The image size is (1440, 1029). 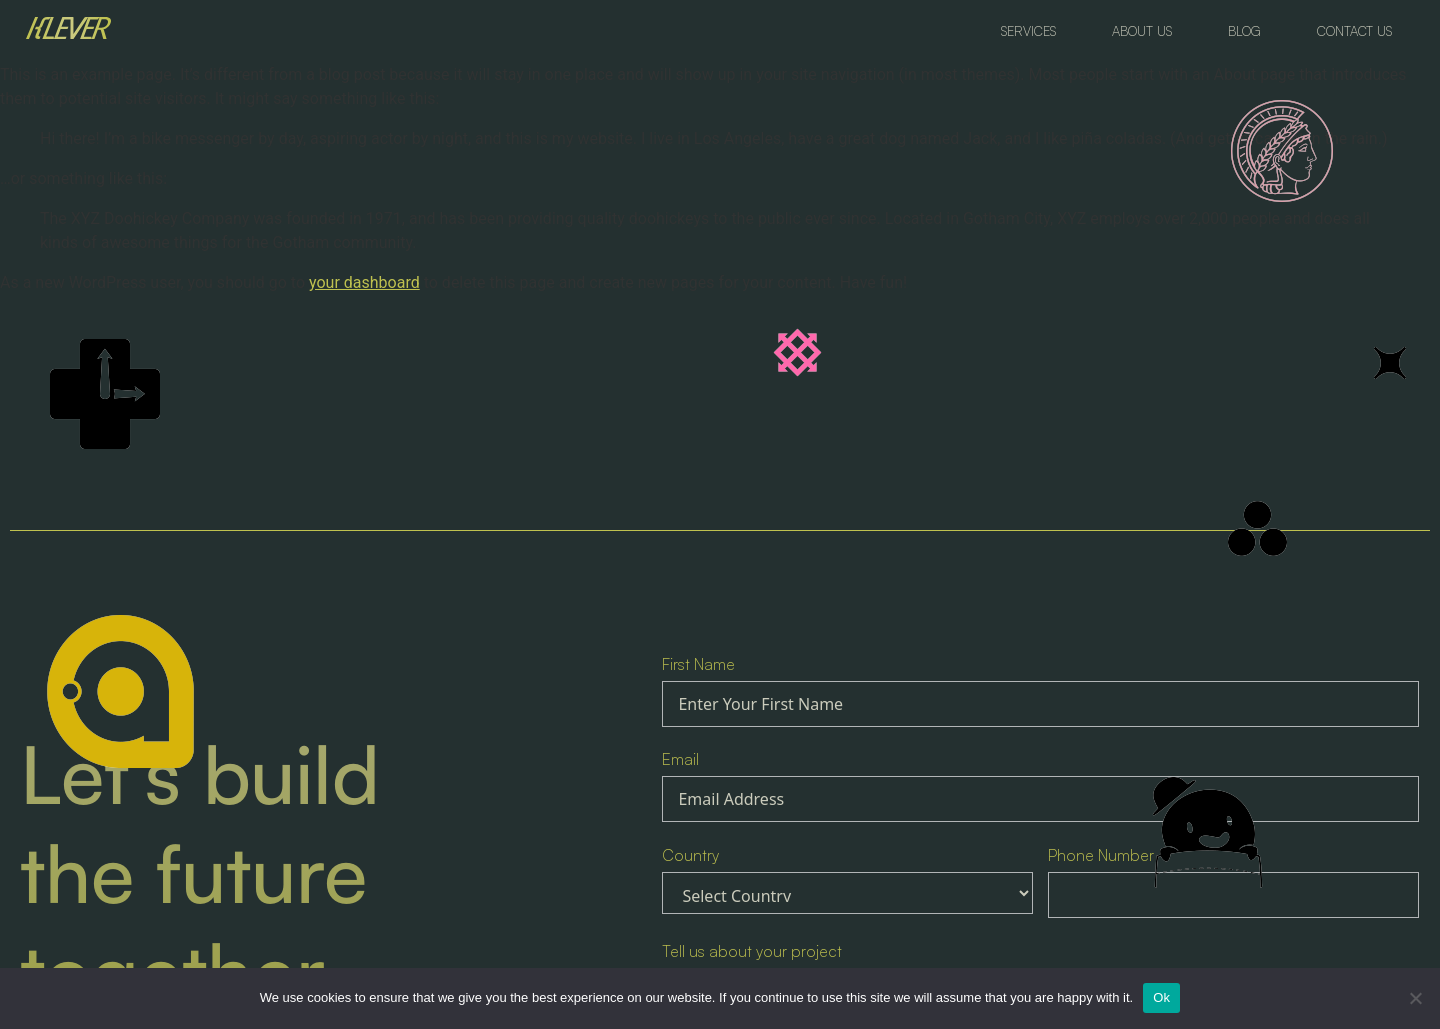 I want to click on max planck society official logo, so click(x=1282, y=151).